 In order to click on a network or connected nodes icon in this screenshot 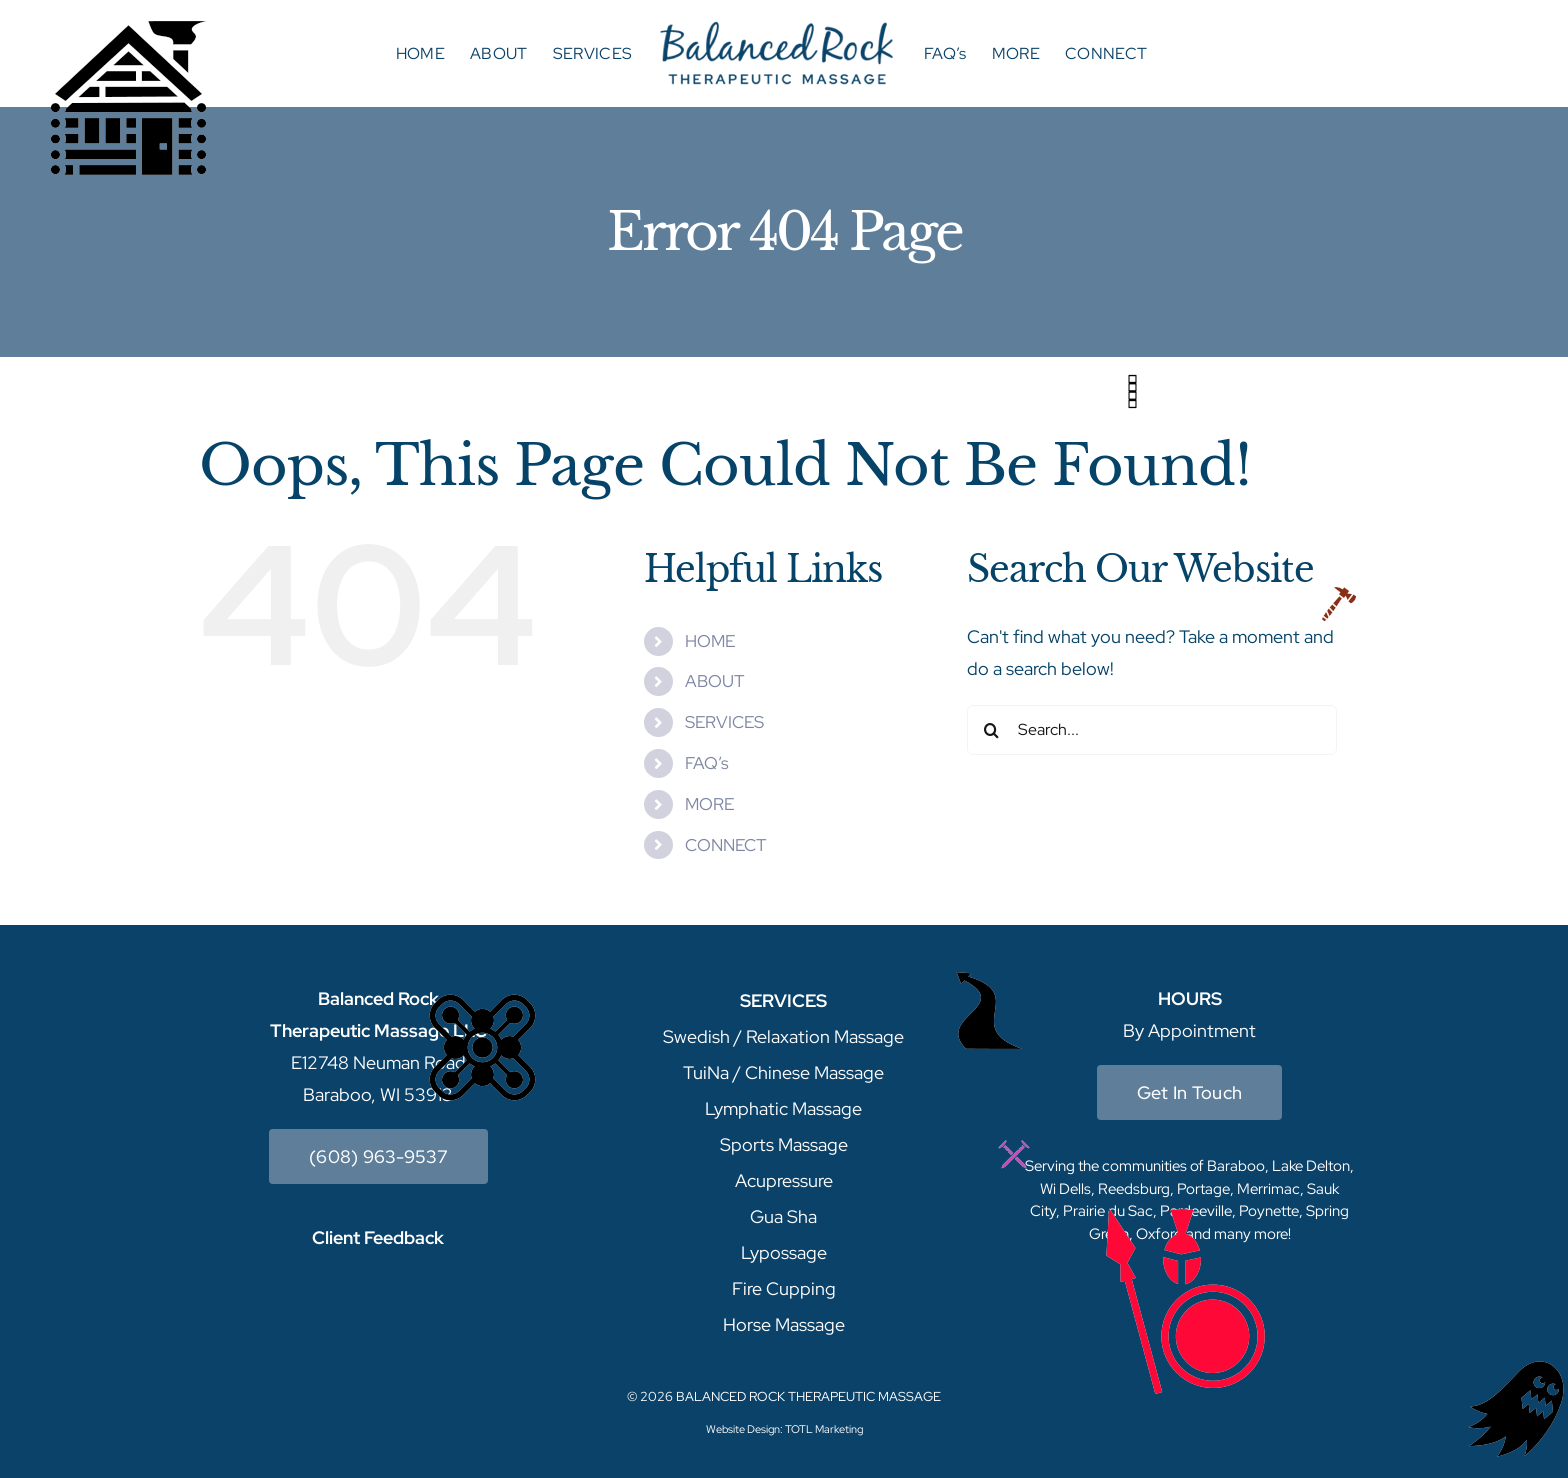, I will do `click(482, 1047)`.